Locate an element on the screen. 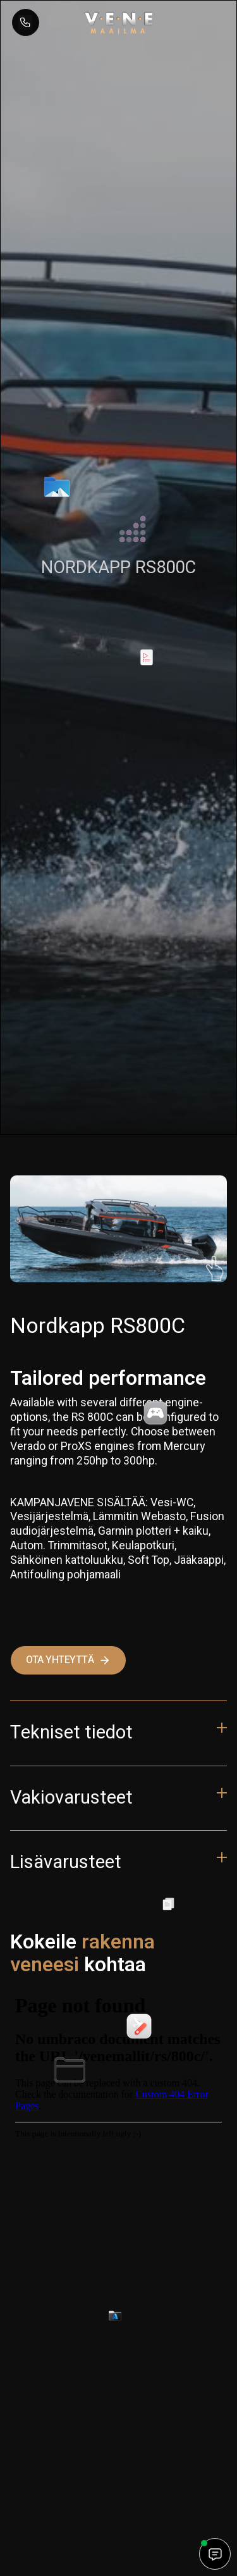 This screenshot has width=237, height=2576. open folder containing landscape or mountain photos is located at coordinates (57, 488).